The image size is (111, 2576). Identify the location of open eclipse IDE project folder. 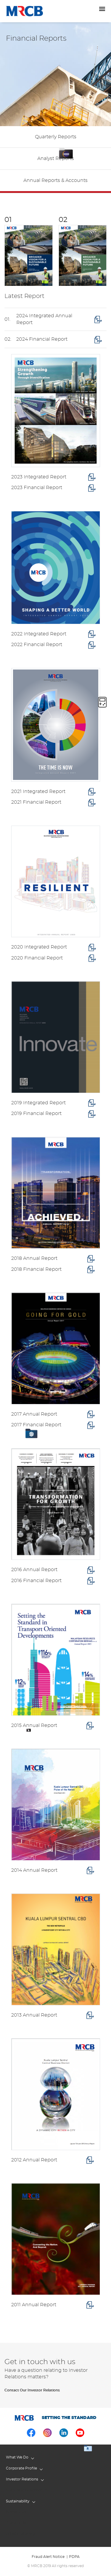
(66, 153).